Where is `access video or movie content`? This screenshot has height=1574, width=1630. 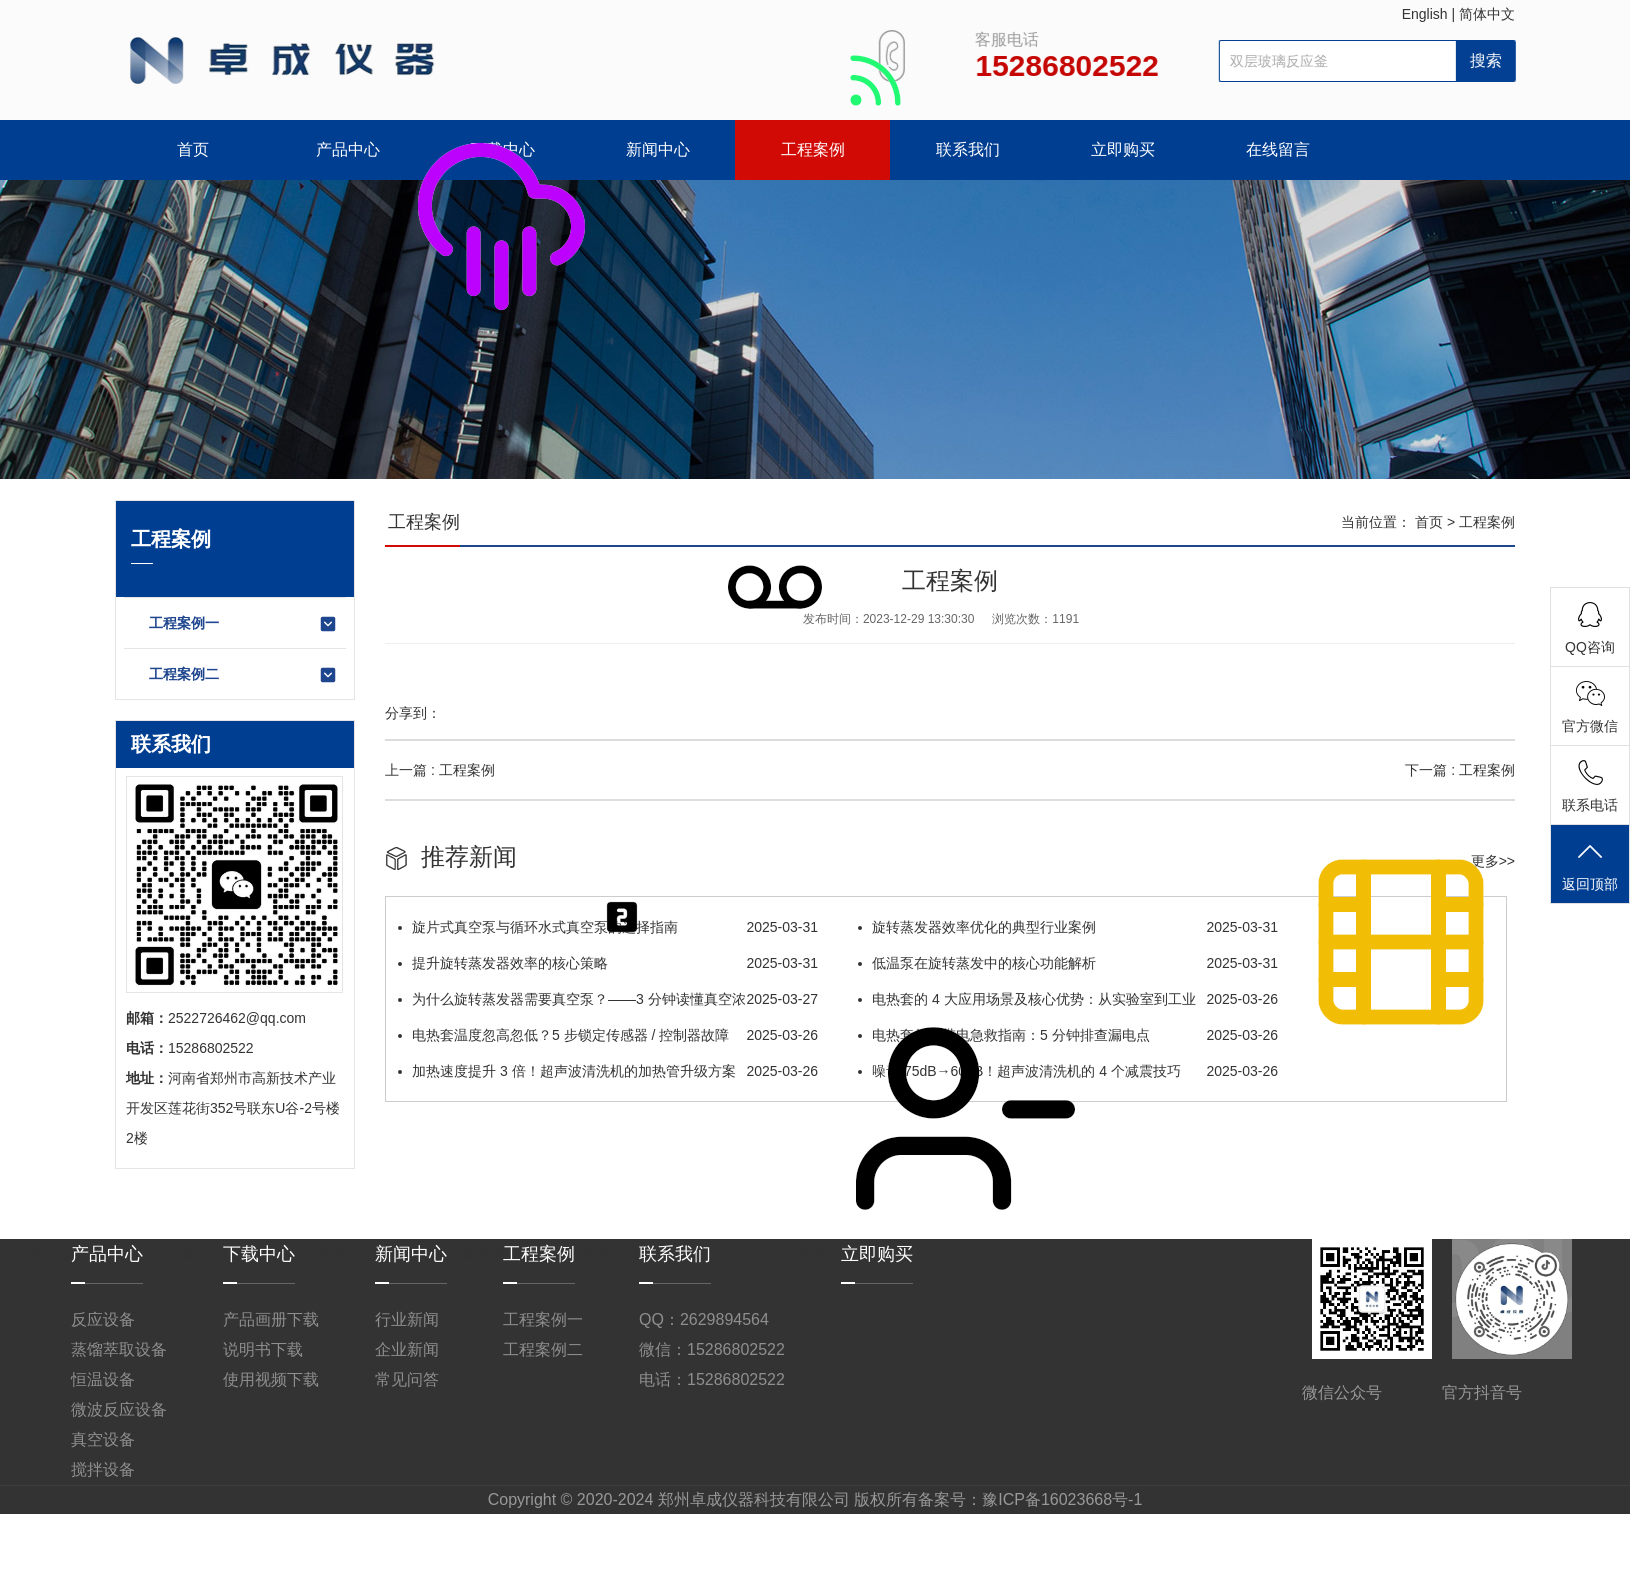
access video or movie content is located at coordinates (1401, 942).